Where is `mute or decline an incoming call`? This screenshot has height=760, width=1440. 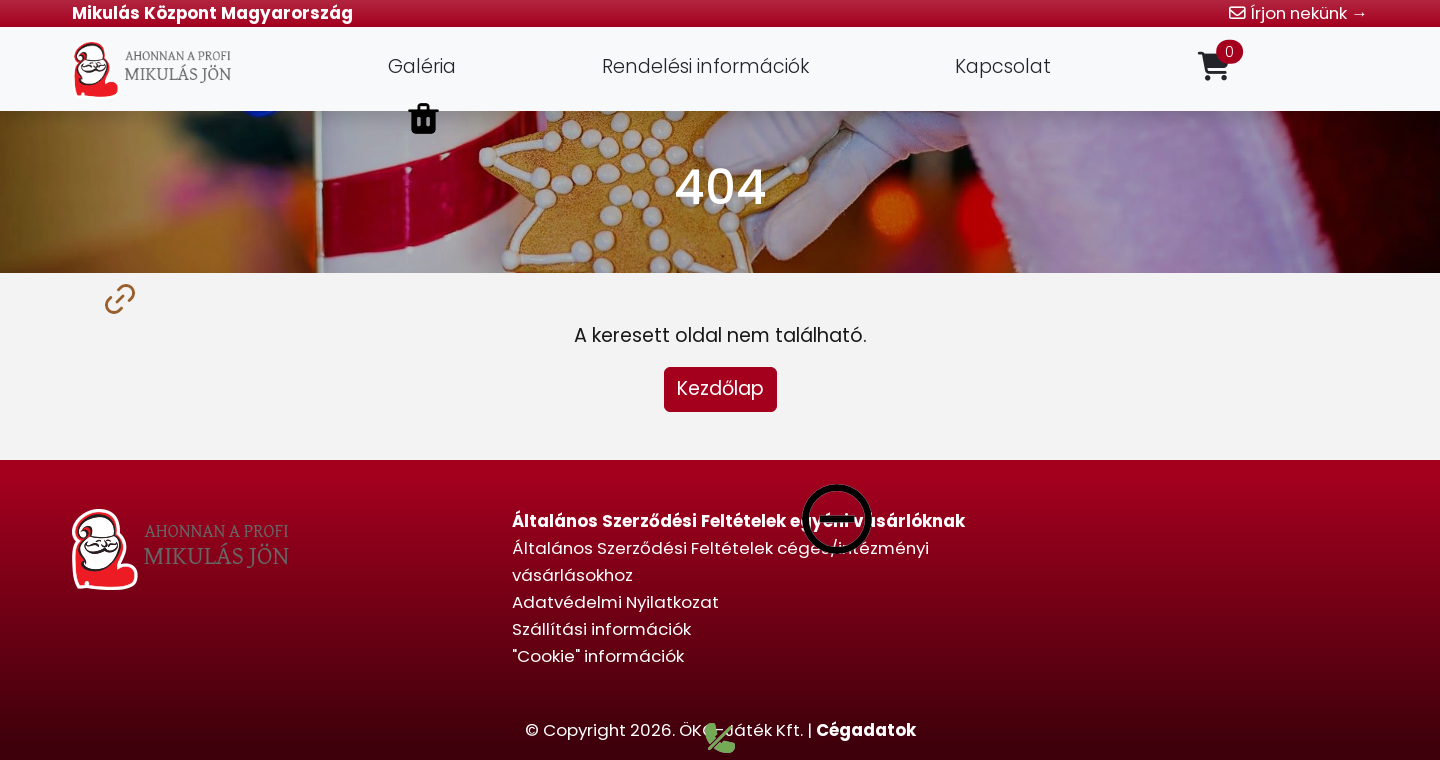
mute or decline an incoming call is located at coordinates (720, 738).